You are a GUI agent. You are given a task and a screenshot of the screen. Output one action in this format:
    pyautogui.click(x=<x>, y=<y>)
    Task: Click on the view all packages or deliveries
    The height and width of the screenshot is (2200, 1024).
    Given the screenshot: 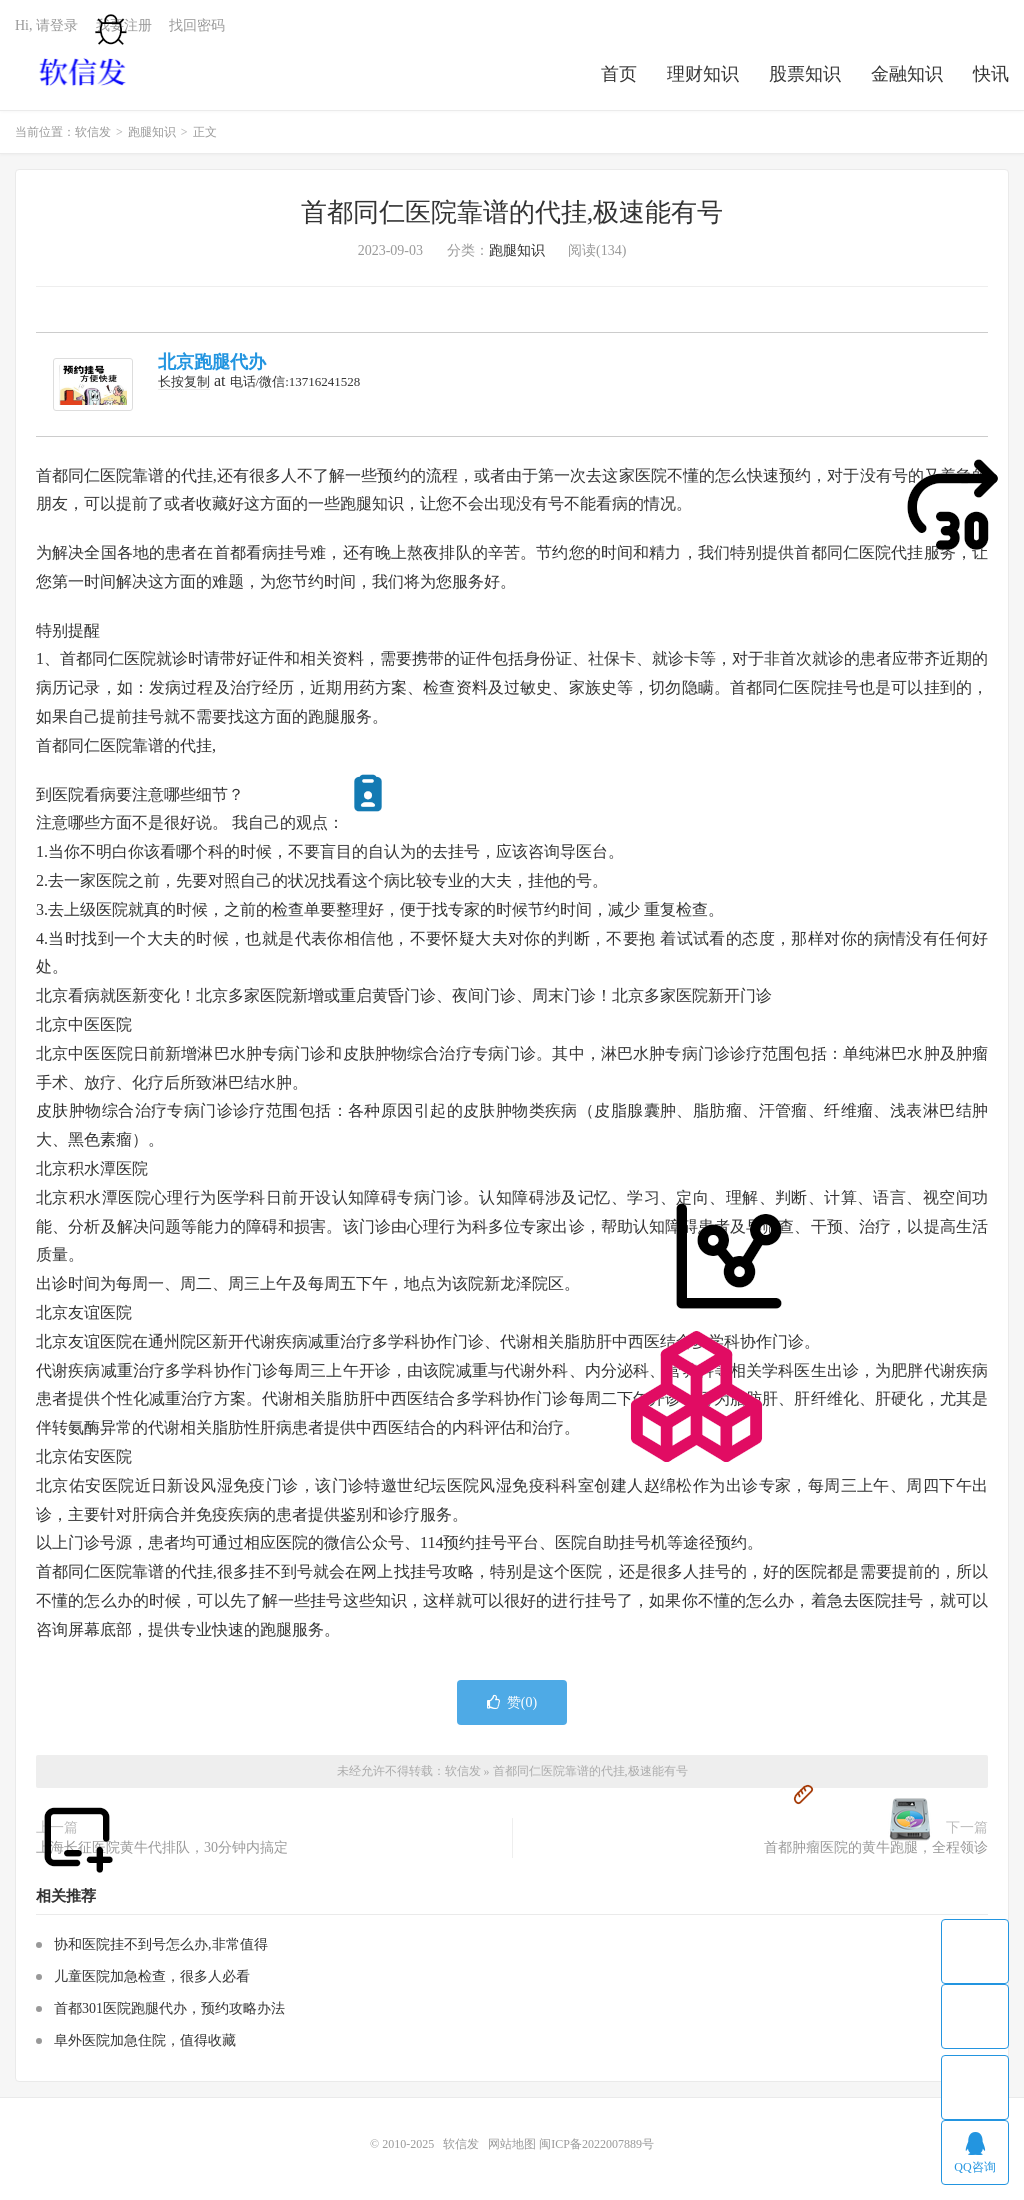 What is the action you would take?
    pyautogui.click(x=696, y=1396)
    